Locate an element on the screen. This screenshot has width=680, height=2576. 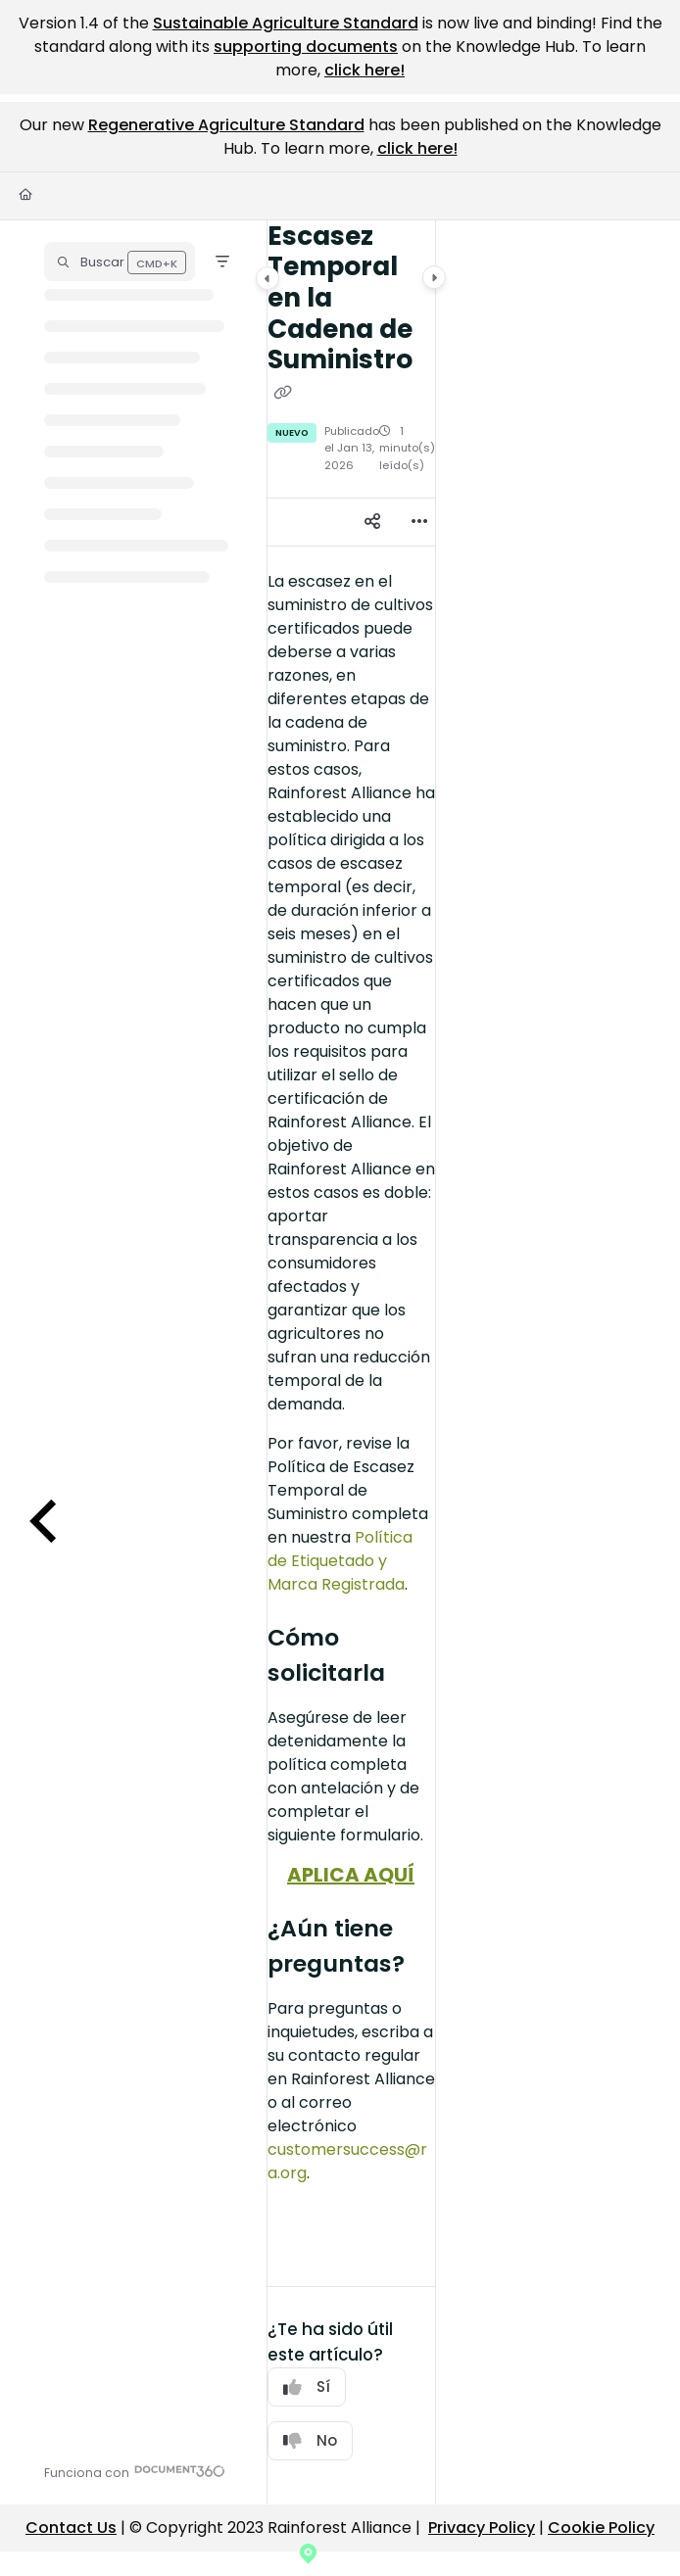
view location on map is located at coordinates (308, 2552).